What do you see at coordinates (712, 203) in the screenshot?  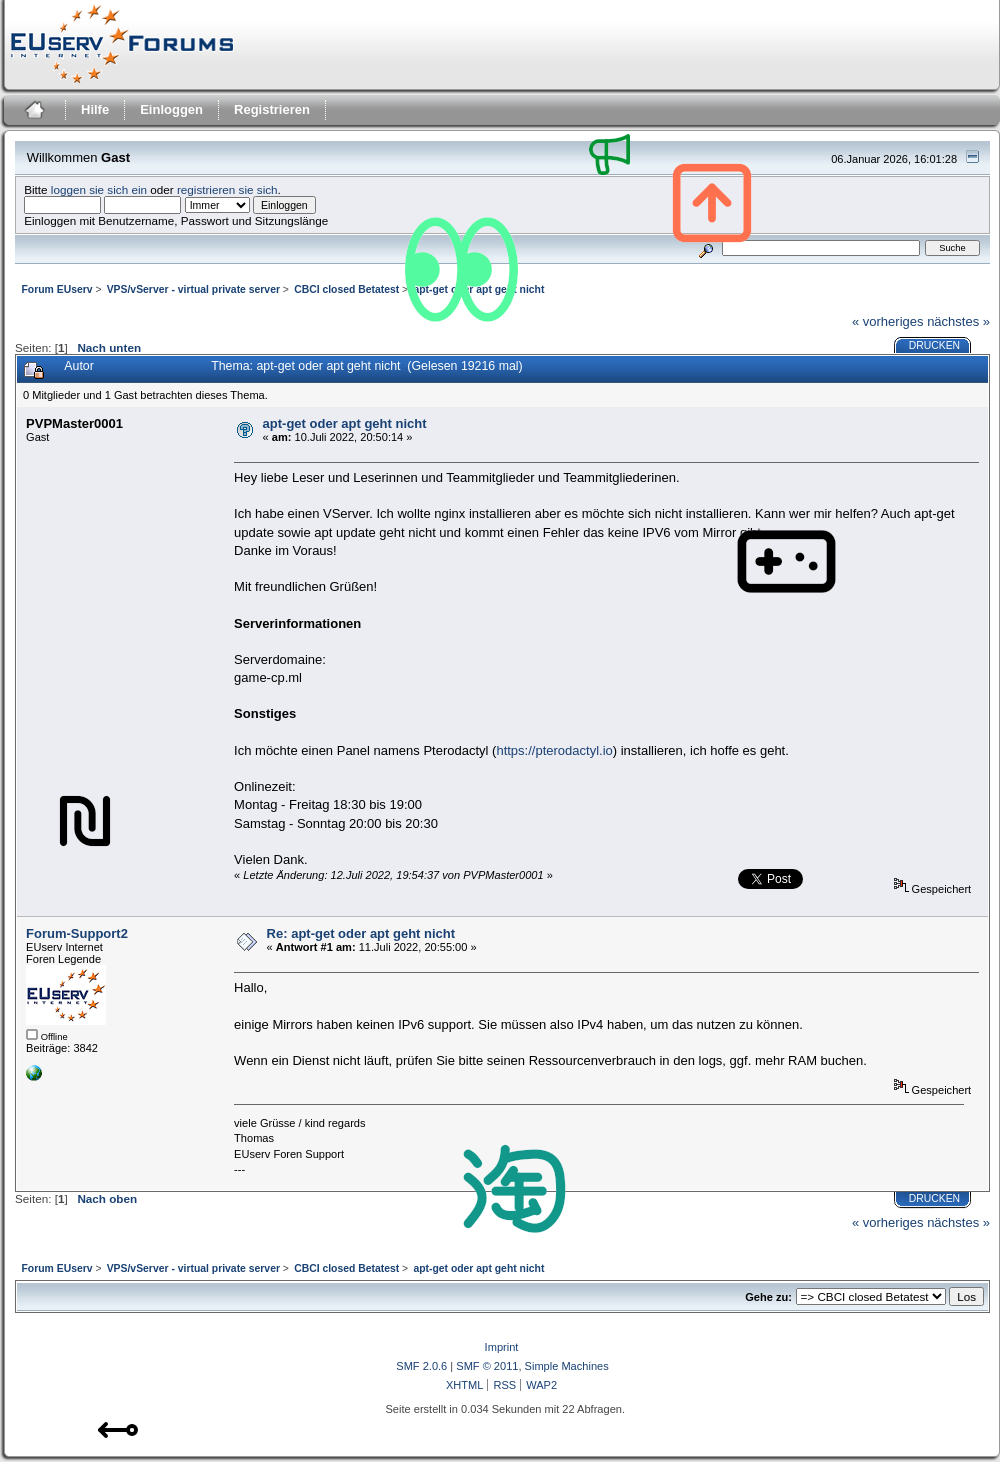 I see `upload a file or document` at bounding box center [712, 203].